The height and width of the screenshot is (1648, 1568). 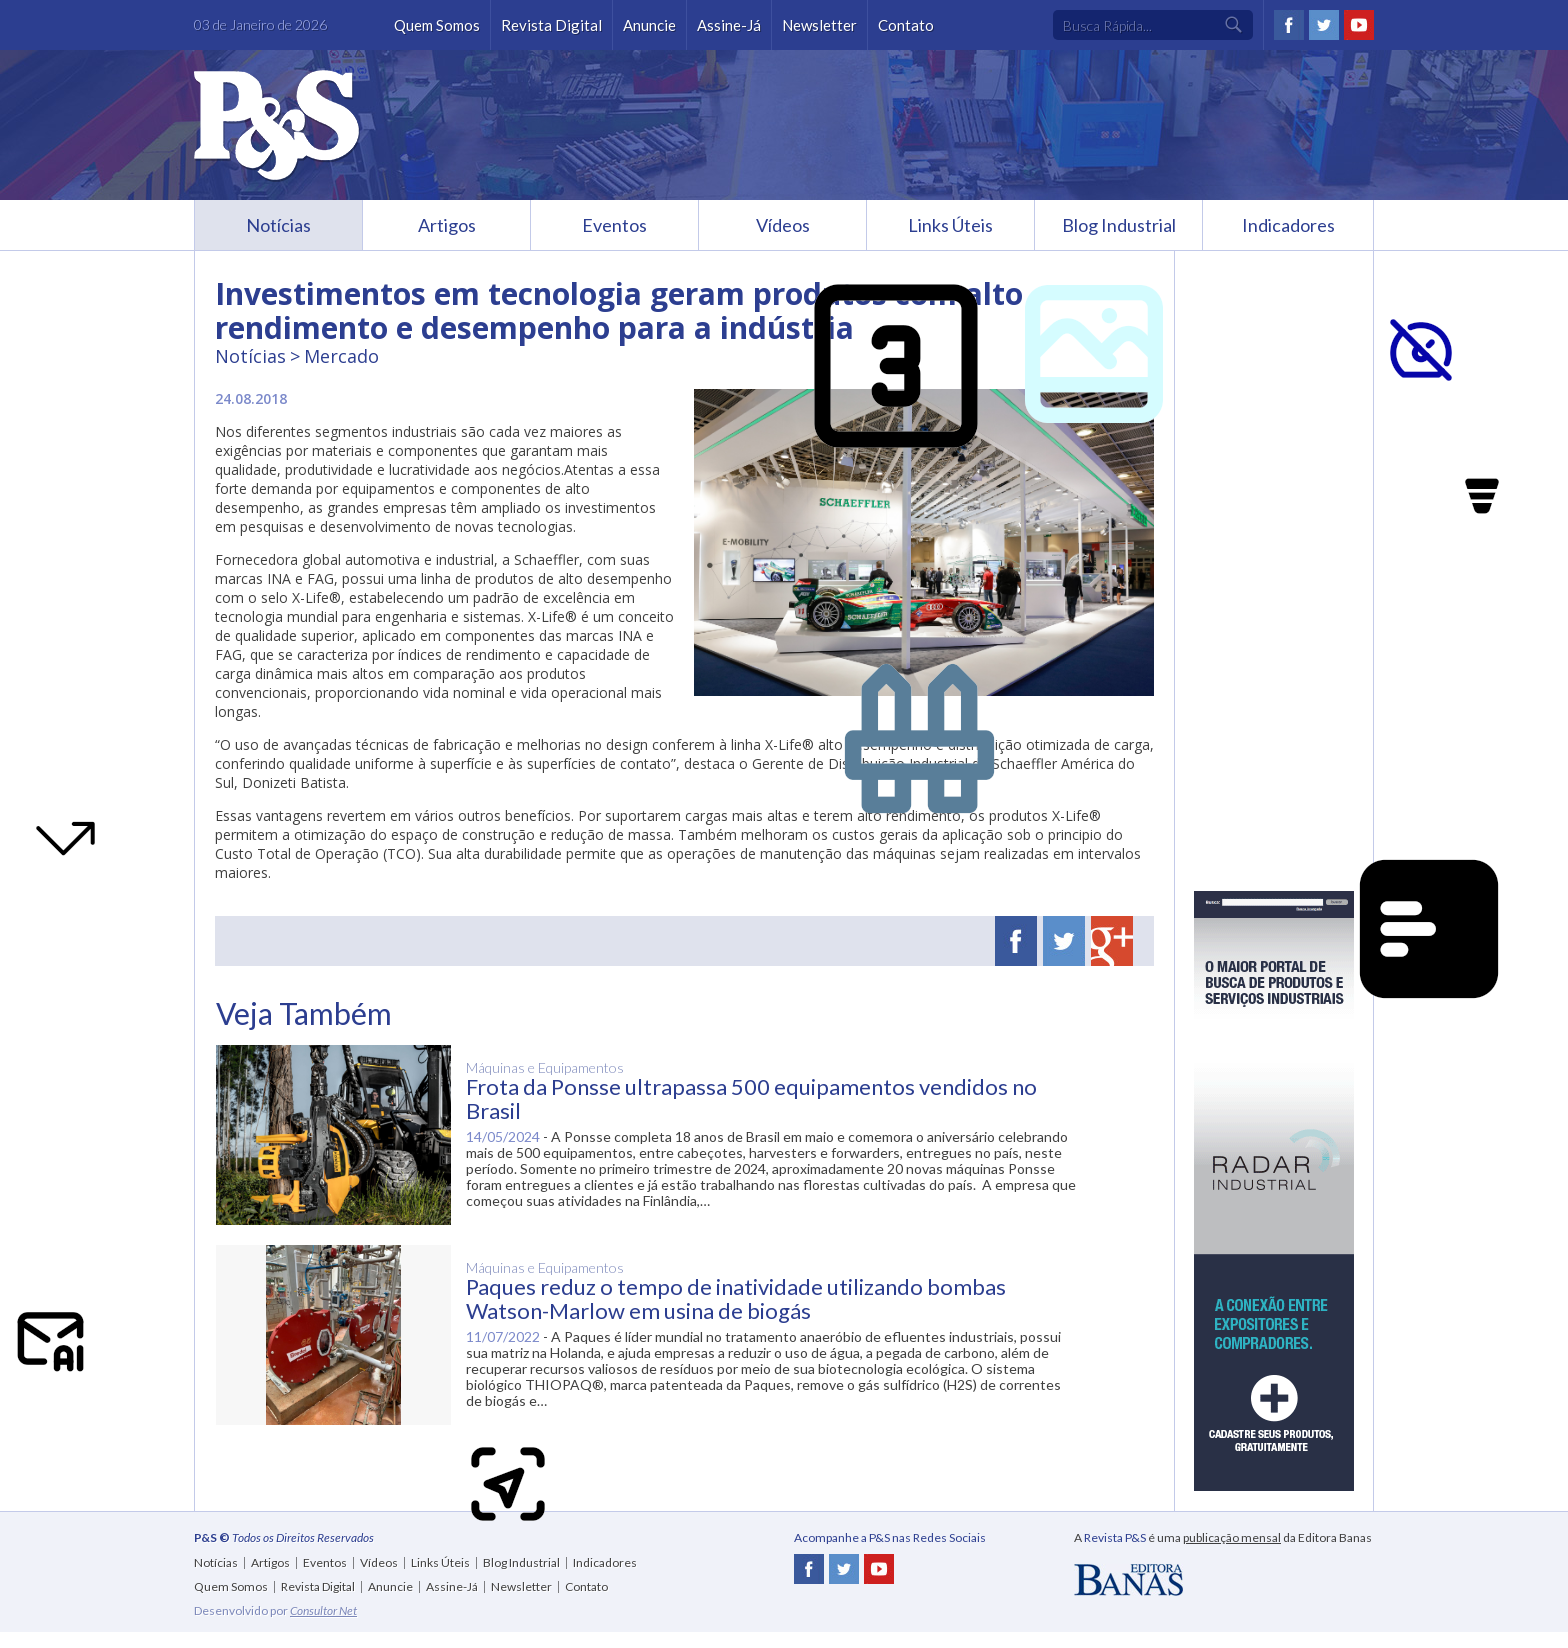 What do you see at coordinates (1429, 929) in the screenshot?
I see `align content to the left, vertically centered` at bounding box center [1429, 929].